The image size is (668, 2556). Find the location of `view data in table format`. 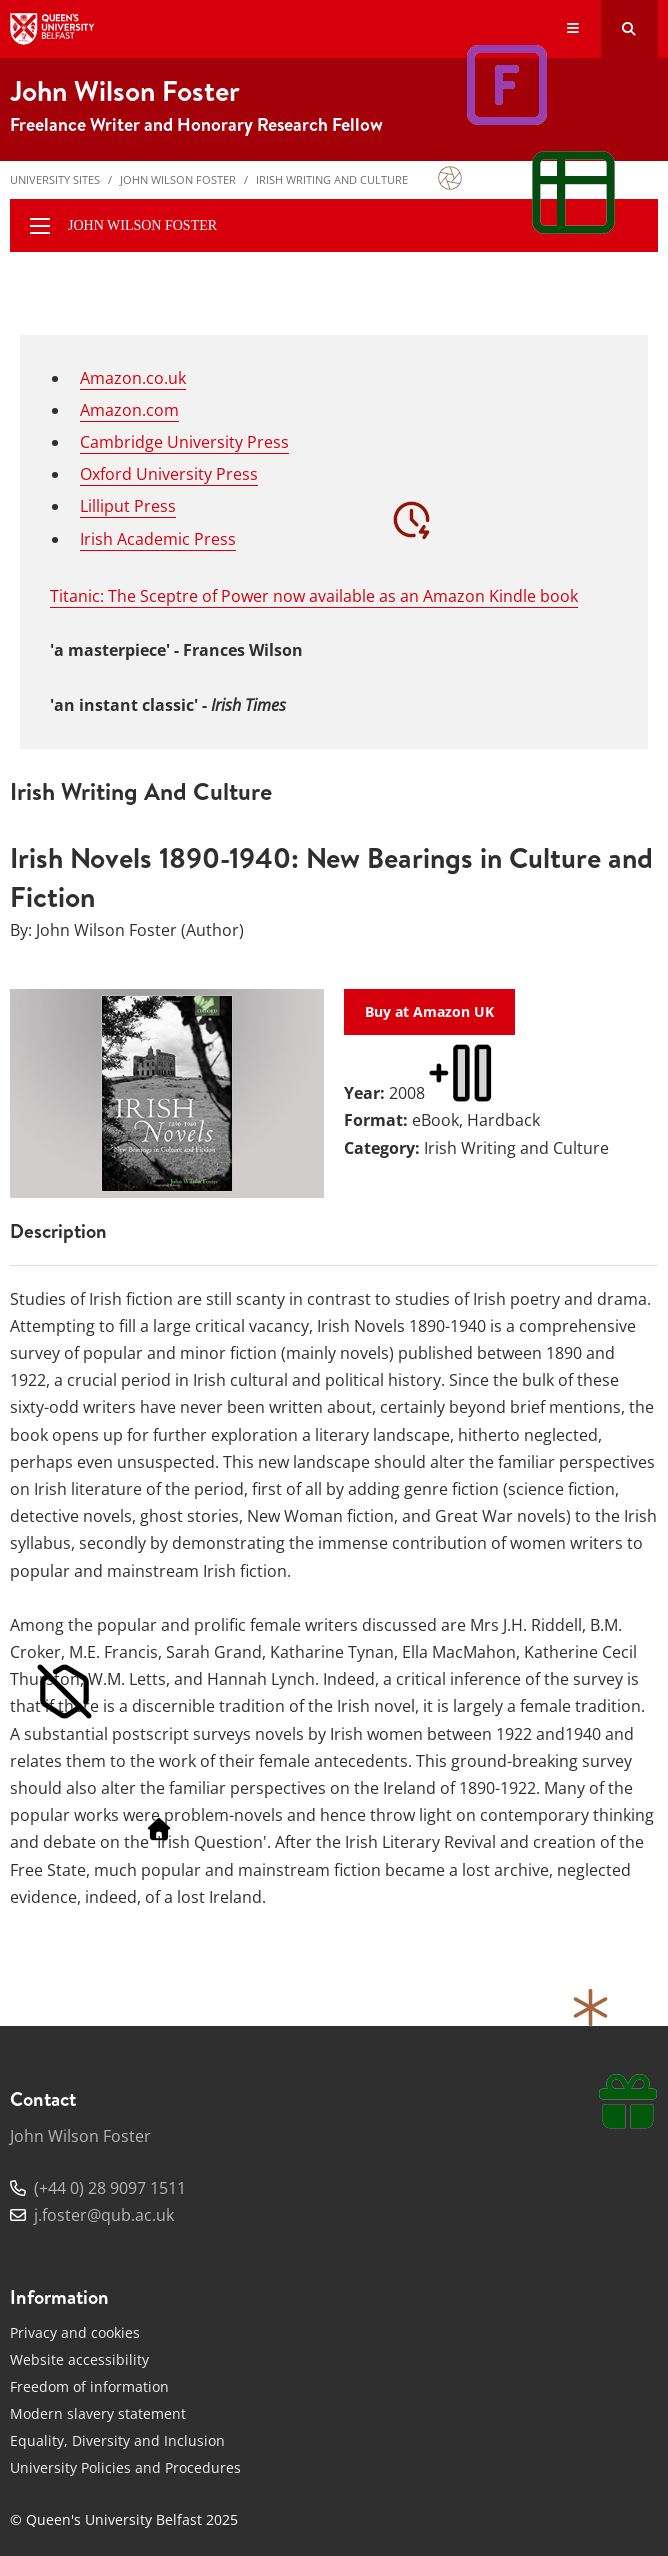

view data in table format is located at coordinates (573, 192).